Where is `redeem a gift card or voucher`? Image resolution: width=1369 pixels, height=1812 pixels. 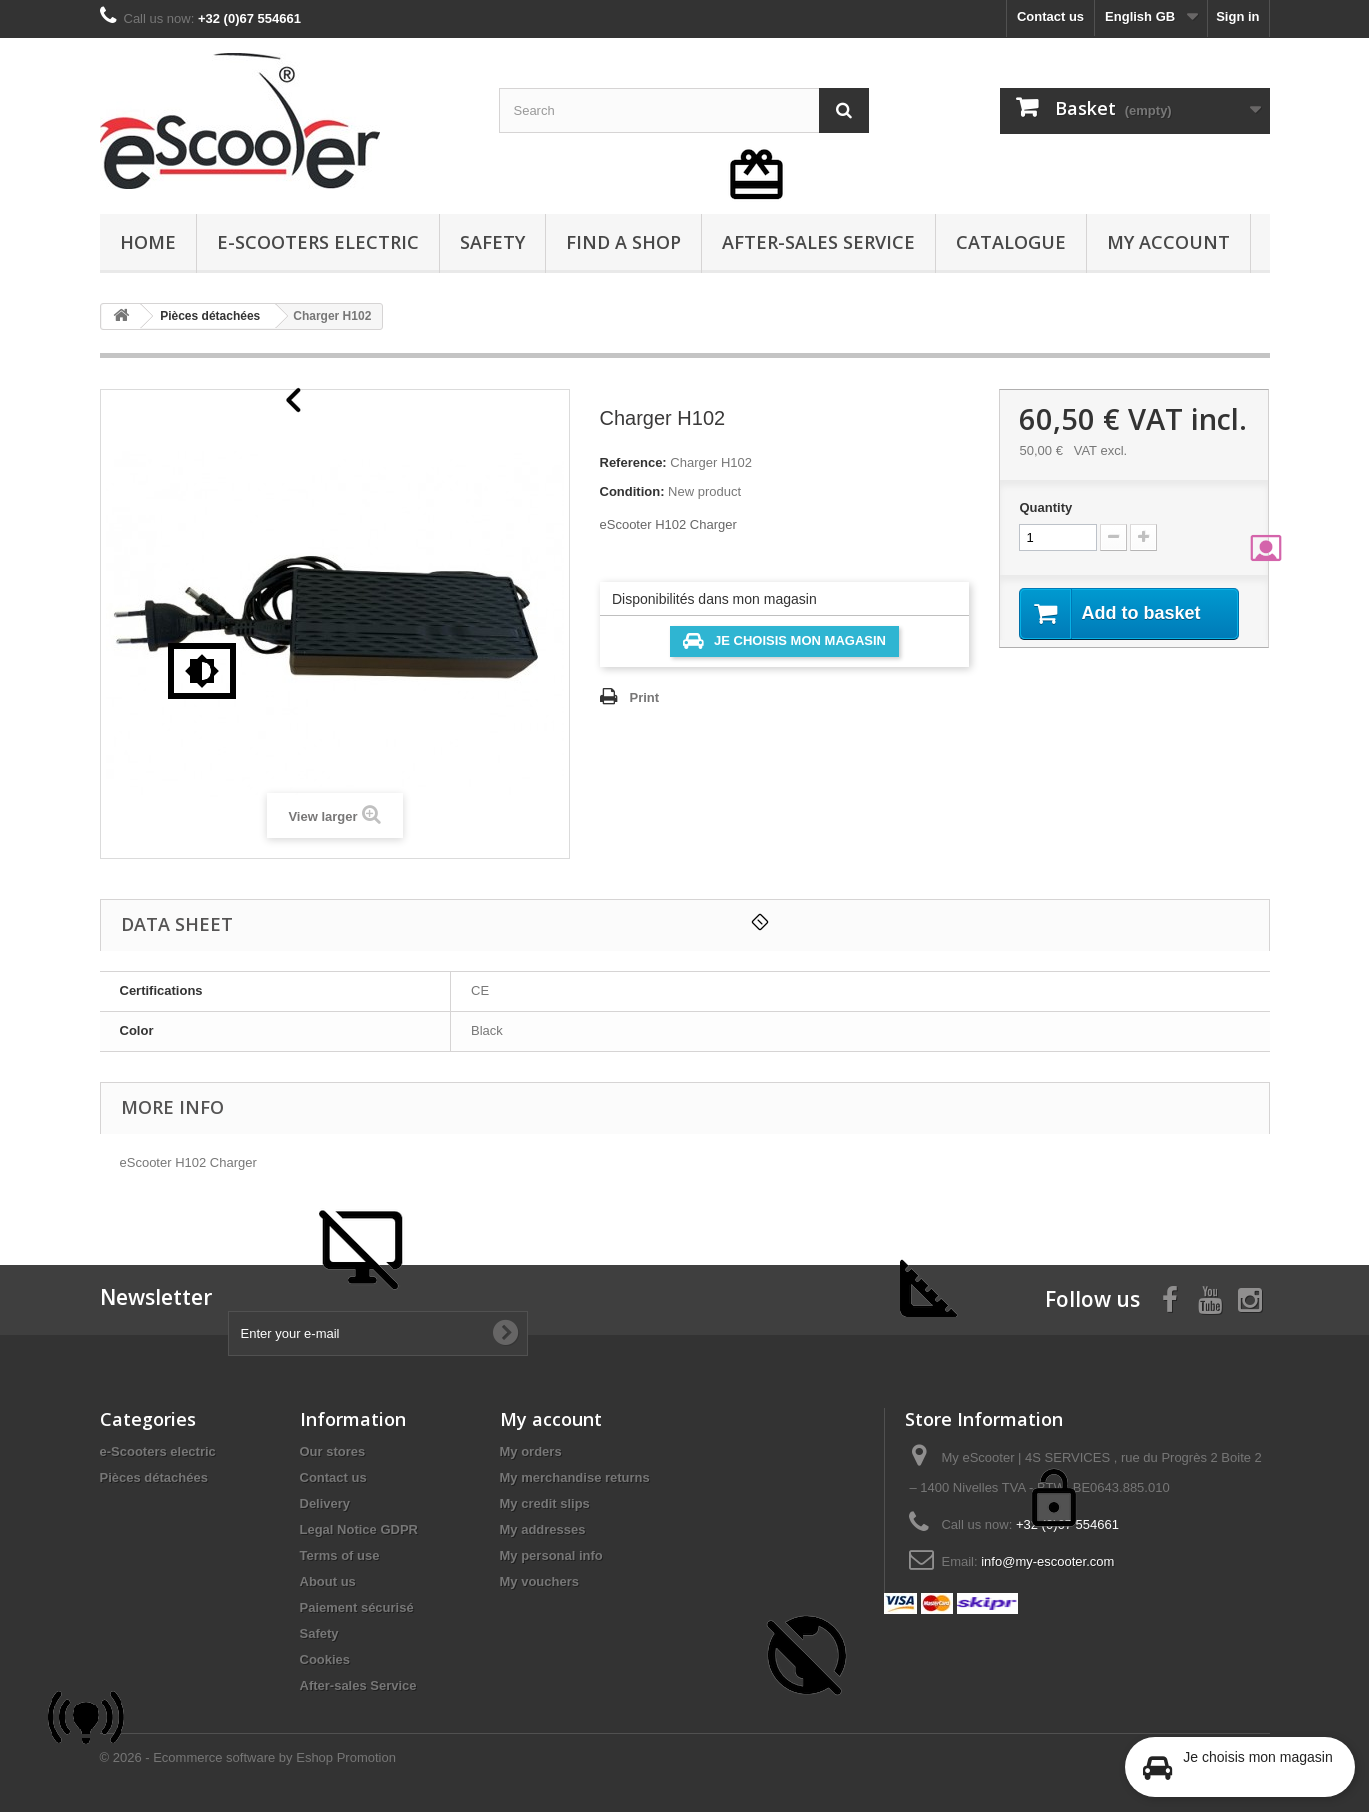
redeem a gift card or voucher is located at coordinates (756, 175).